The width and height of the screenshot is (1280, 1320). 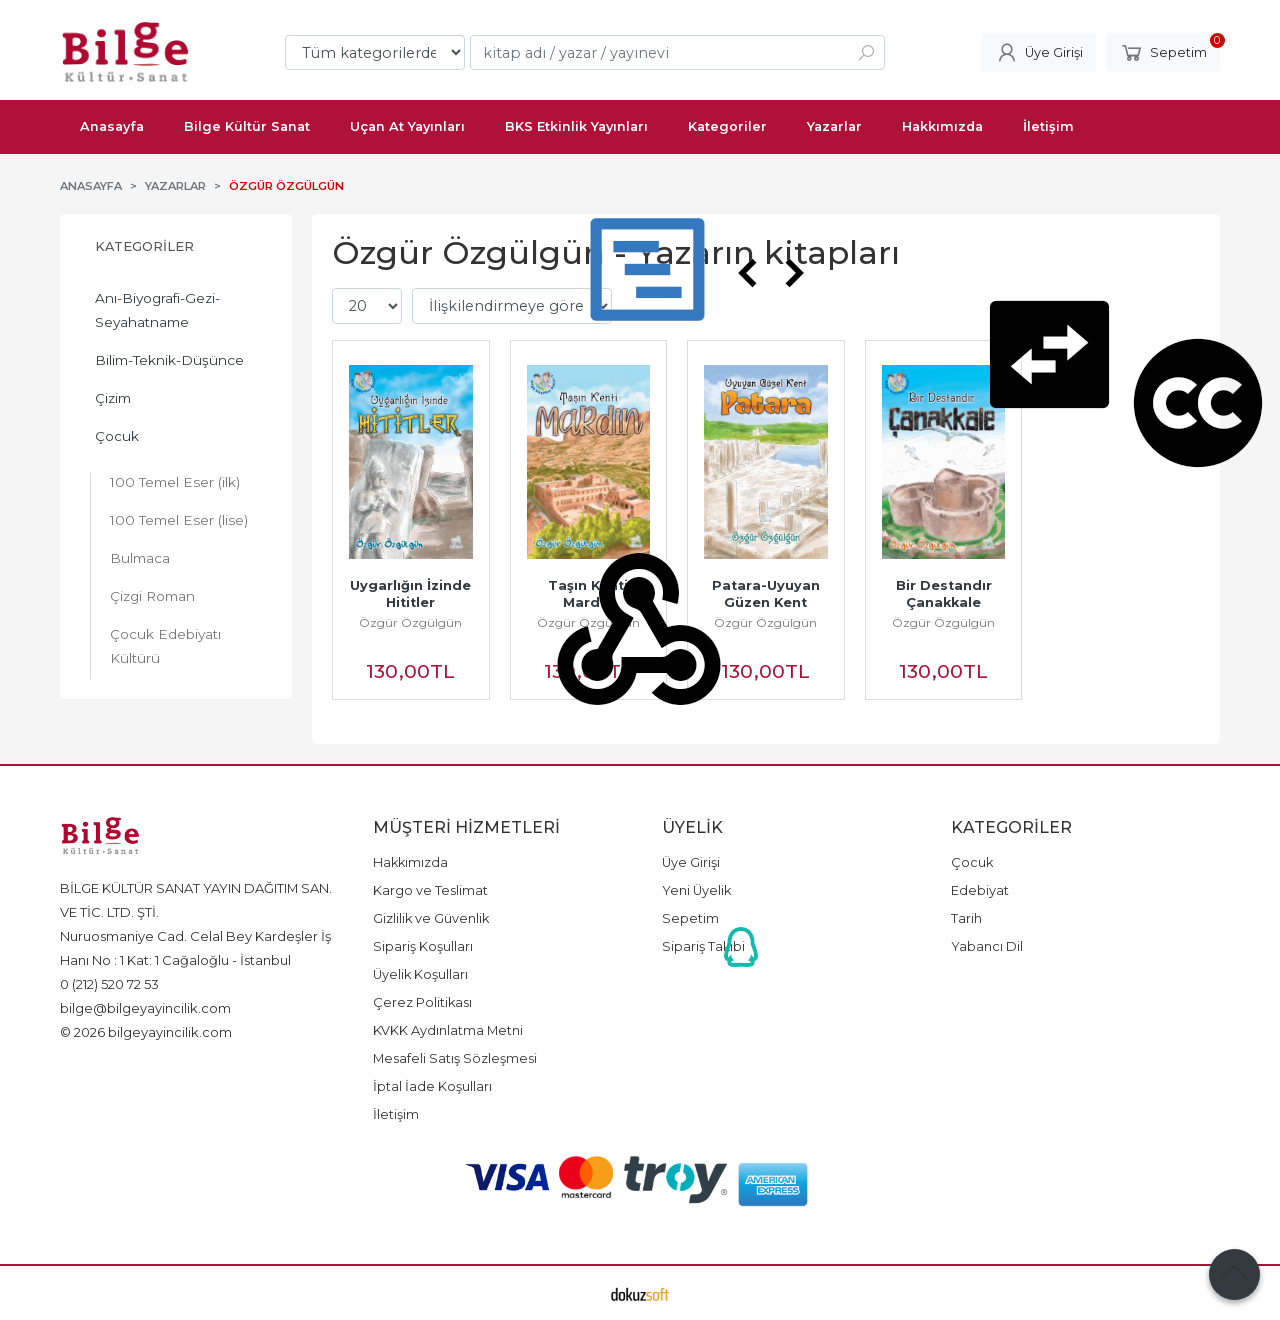 I want to click on swap or exchange currencies, so click(x=1049, y=354).